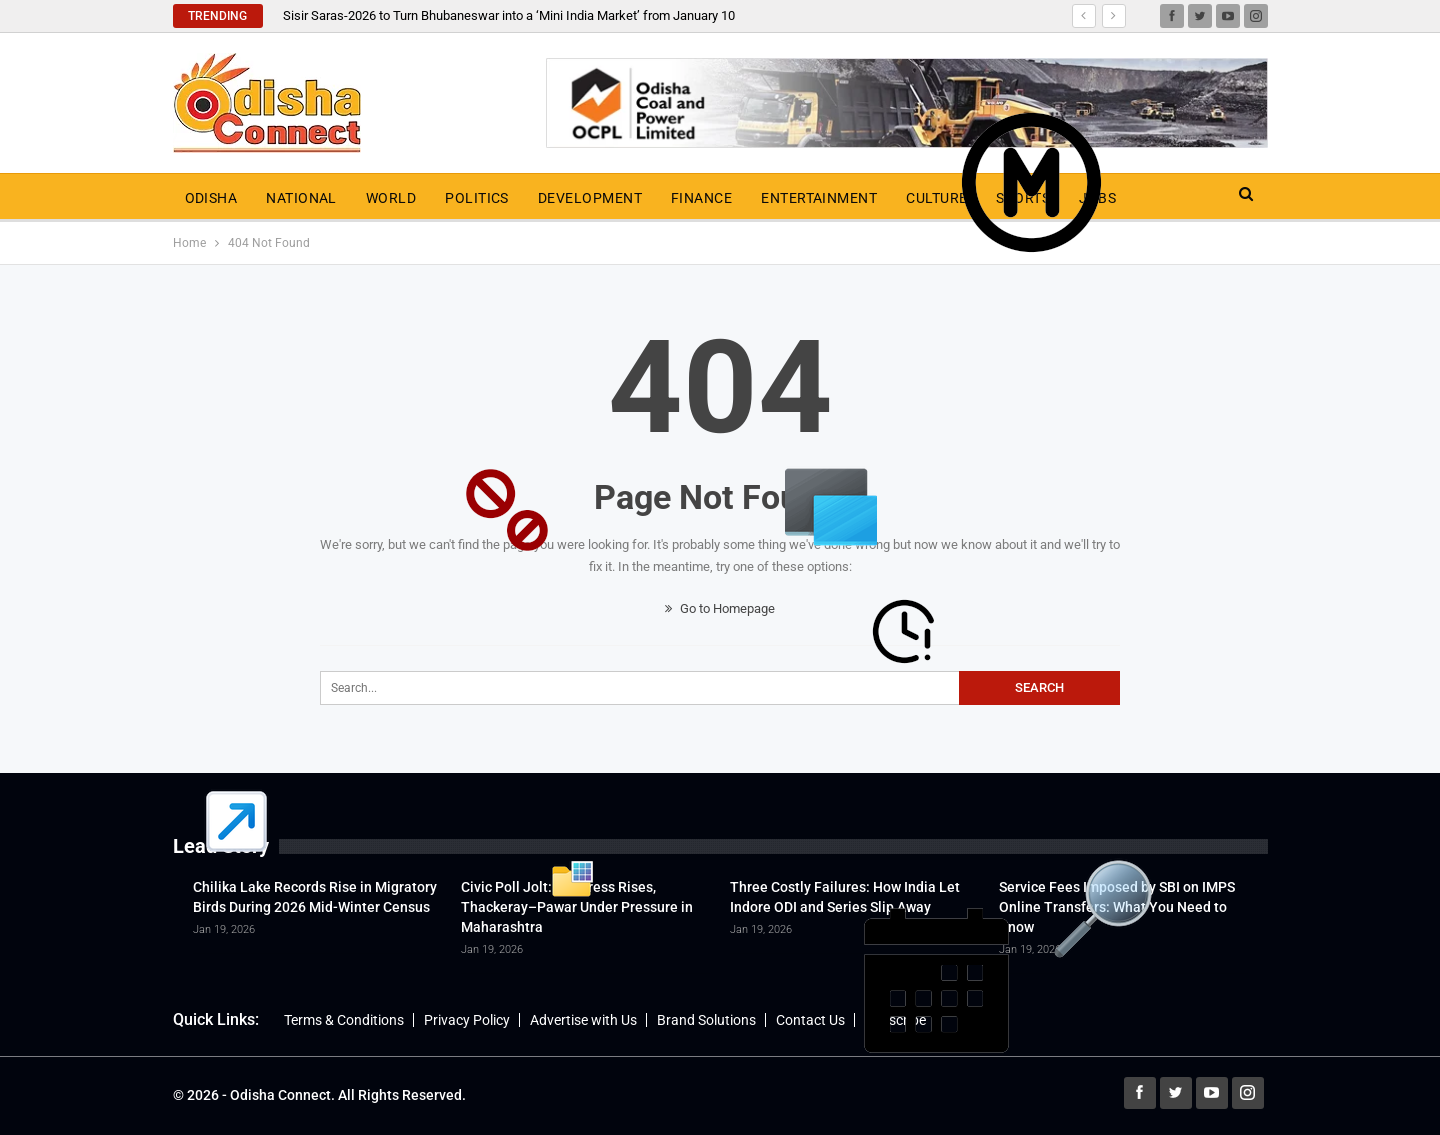 The width and height of the screenshot is (1440, 1135). What do you see at coordinates (236, 821) in the screenshot?
I see `indicates a shortcut to another file or application` at bounding box center [236, 821].